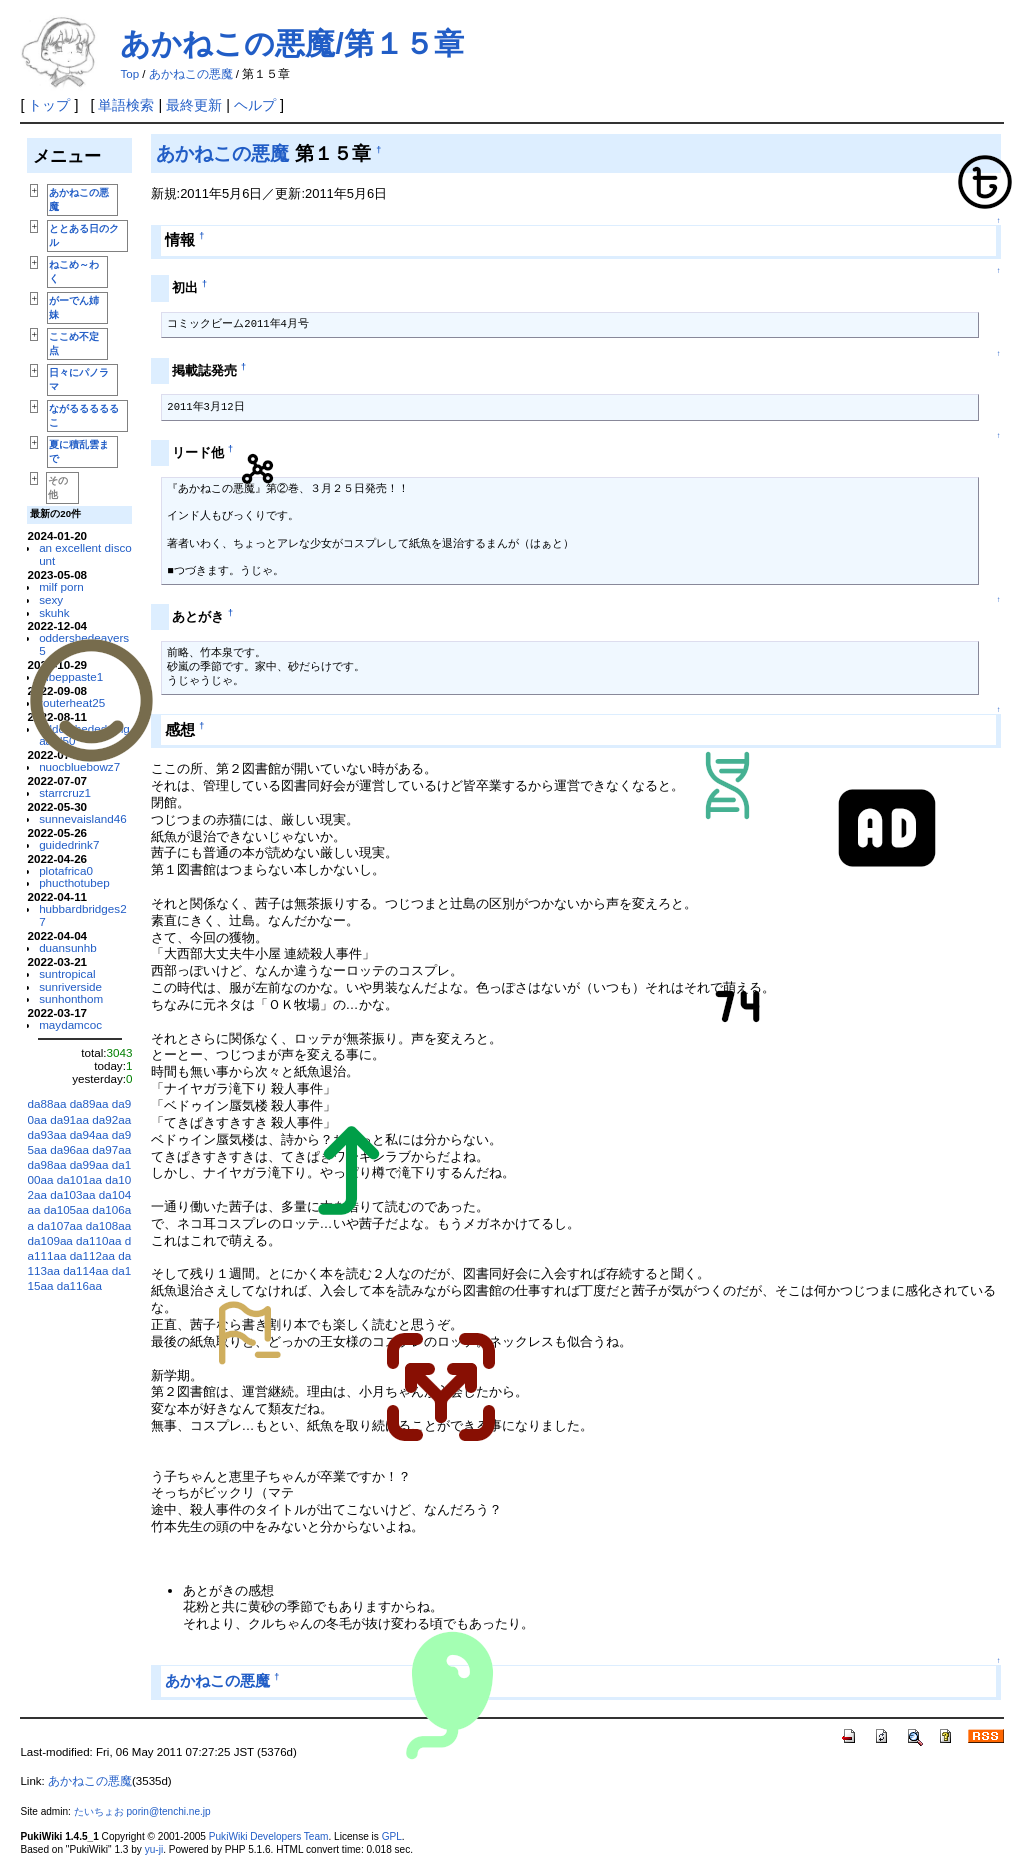 The width and height of the screenshot is (1024, 1866). What do you see at coordinates (452, 1695) in the screenshot?
I see `celebrate a milestone or achievement` at bounding box center [452, 1695].